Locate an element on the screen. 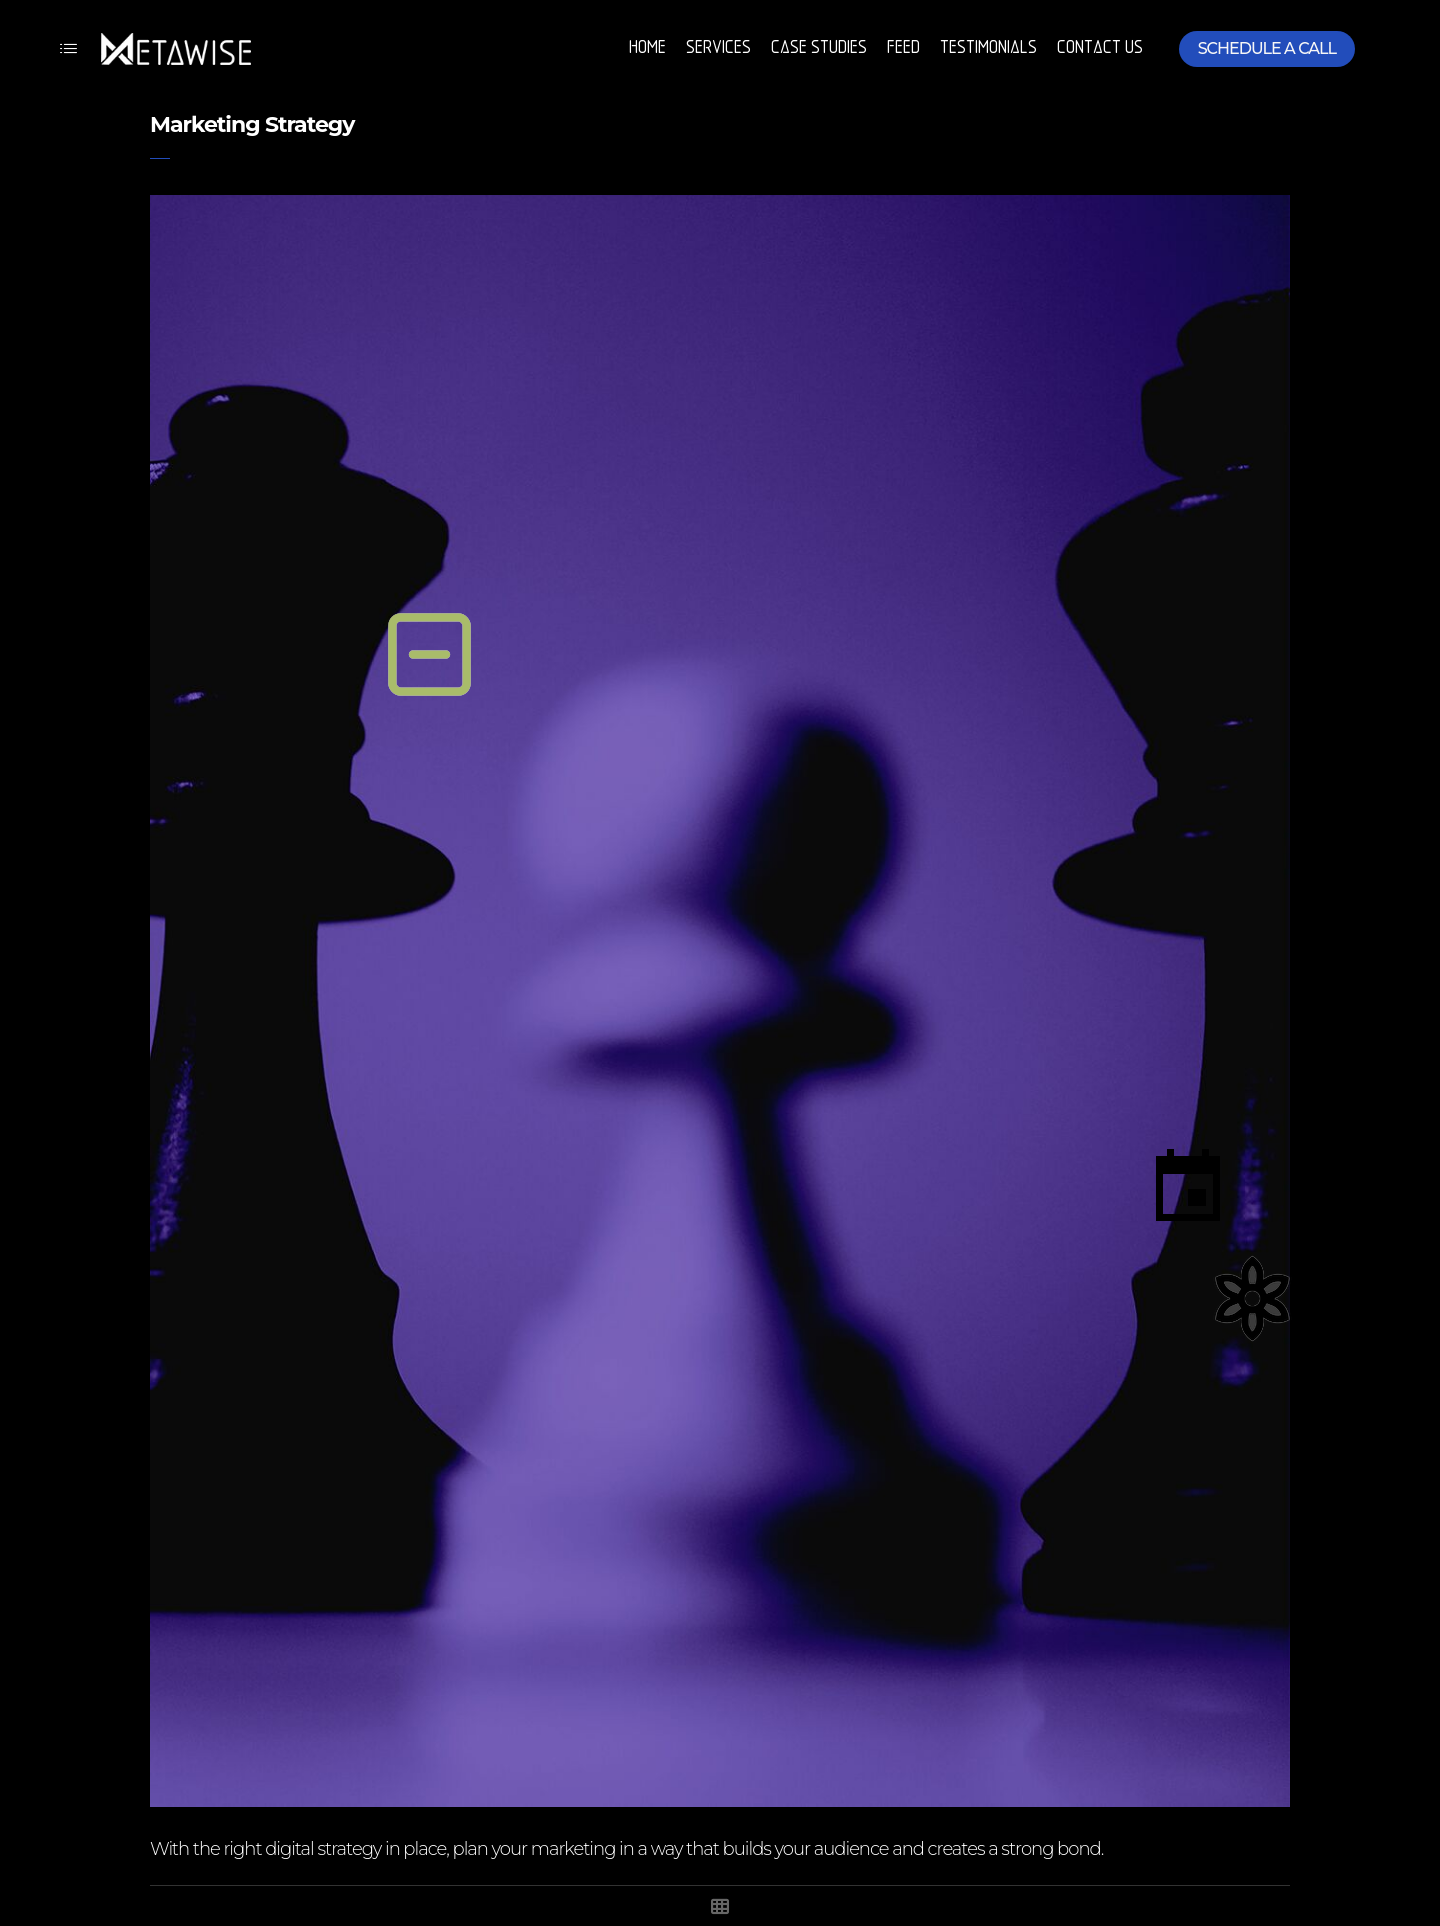 This screenshot has height=1926, width=1440. remove an item from a list or selection is located at coordinates (429, 654).